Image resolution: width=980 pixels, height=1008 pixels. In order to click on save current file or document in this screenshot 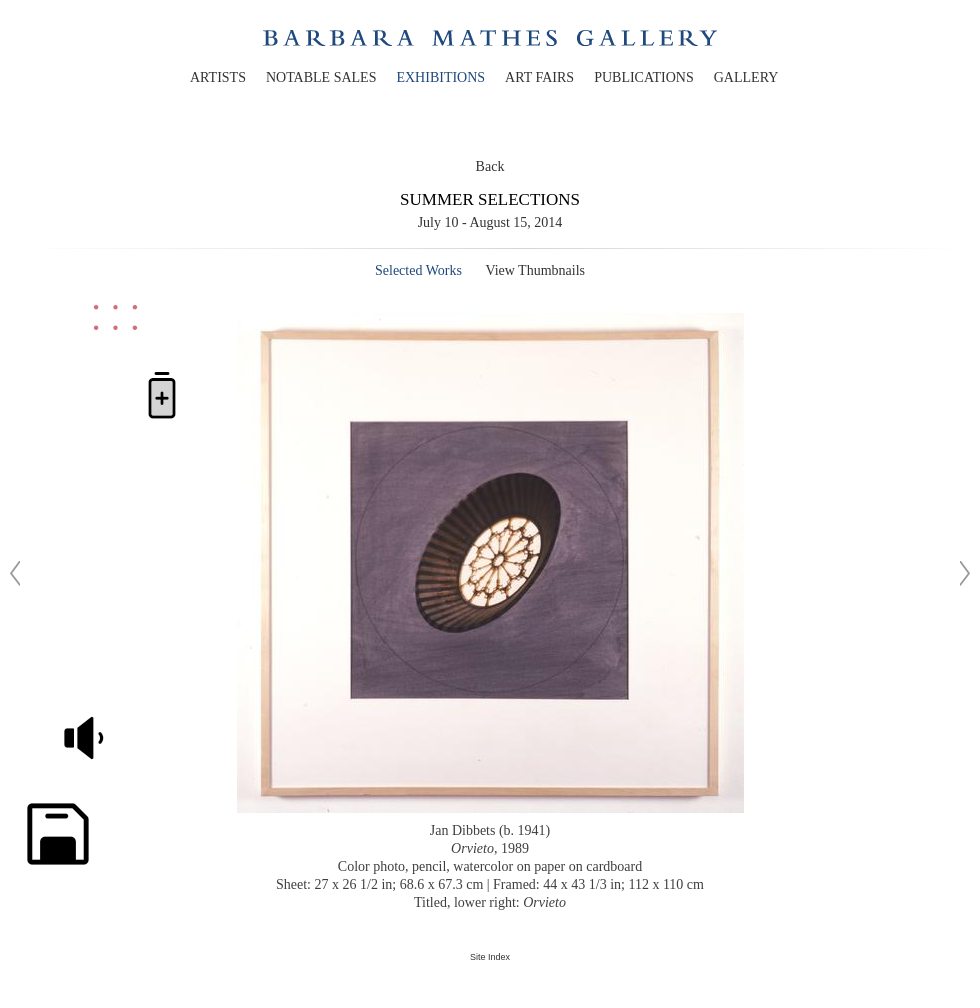, I will do `click(58, 834)`.